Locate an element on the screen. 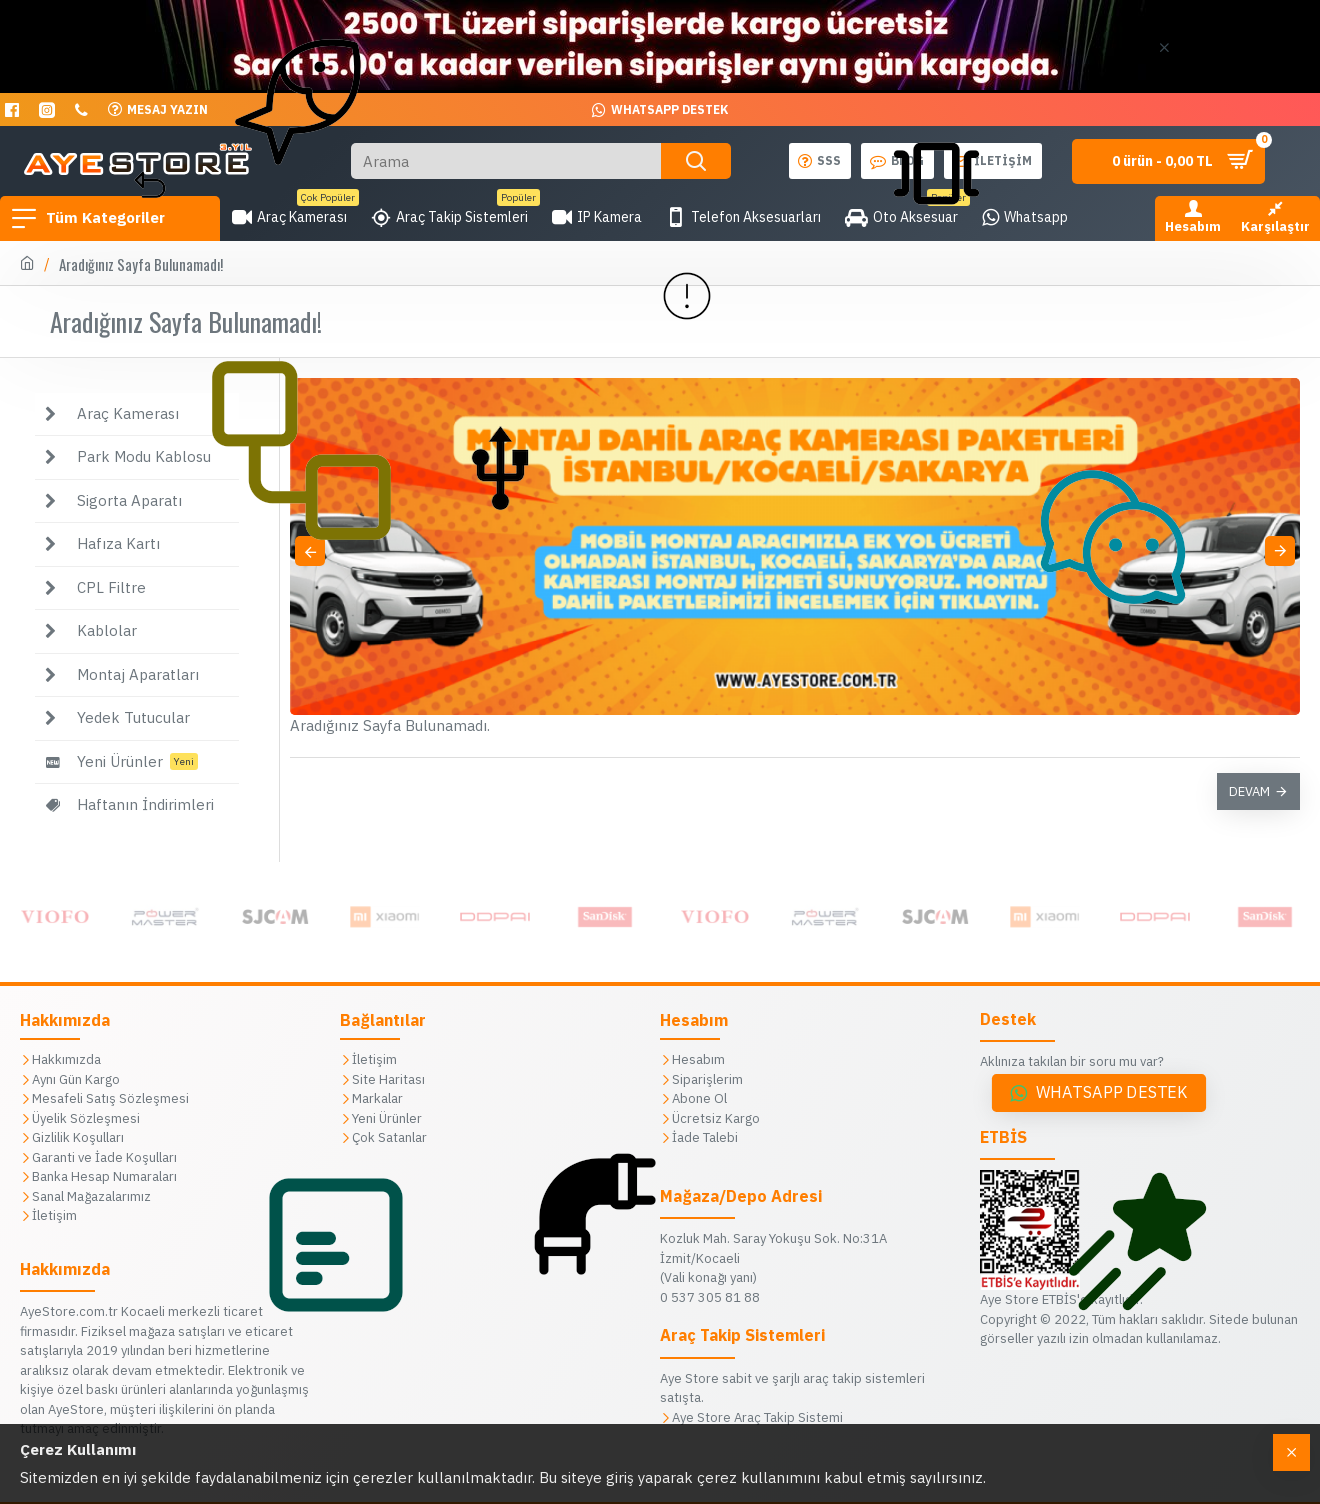  mark as favorite or featured is located at coordinates (1137, 1241).